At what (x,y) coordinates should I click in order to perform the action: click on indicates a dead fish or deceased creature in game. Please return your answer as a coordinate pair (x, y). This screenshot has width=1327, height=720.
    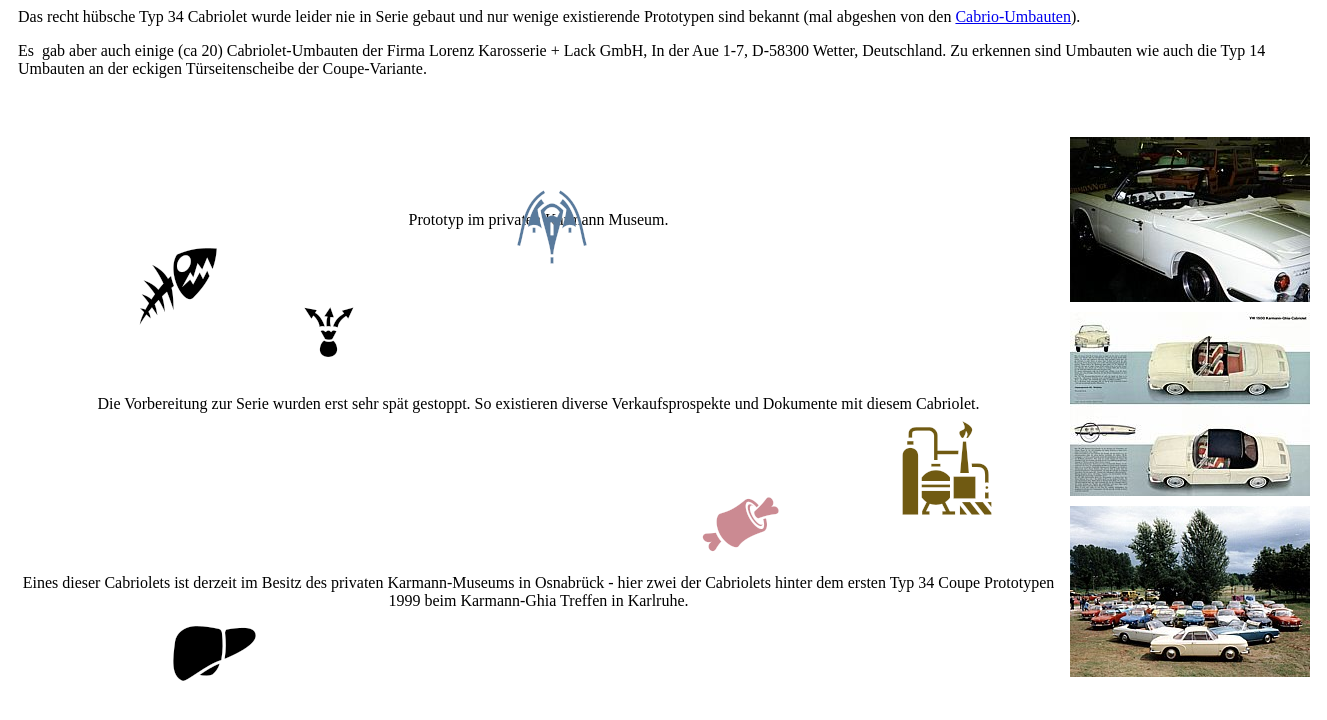
    Looking at the image, I should click on (178, 286).